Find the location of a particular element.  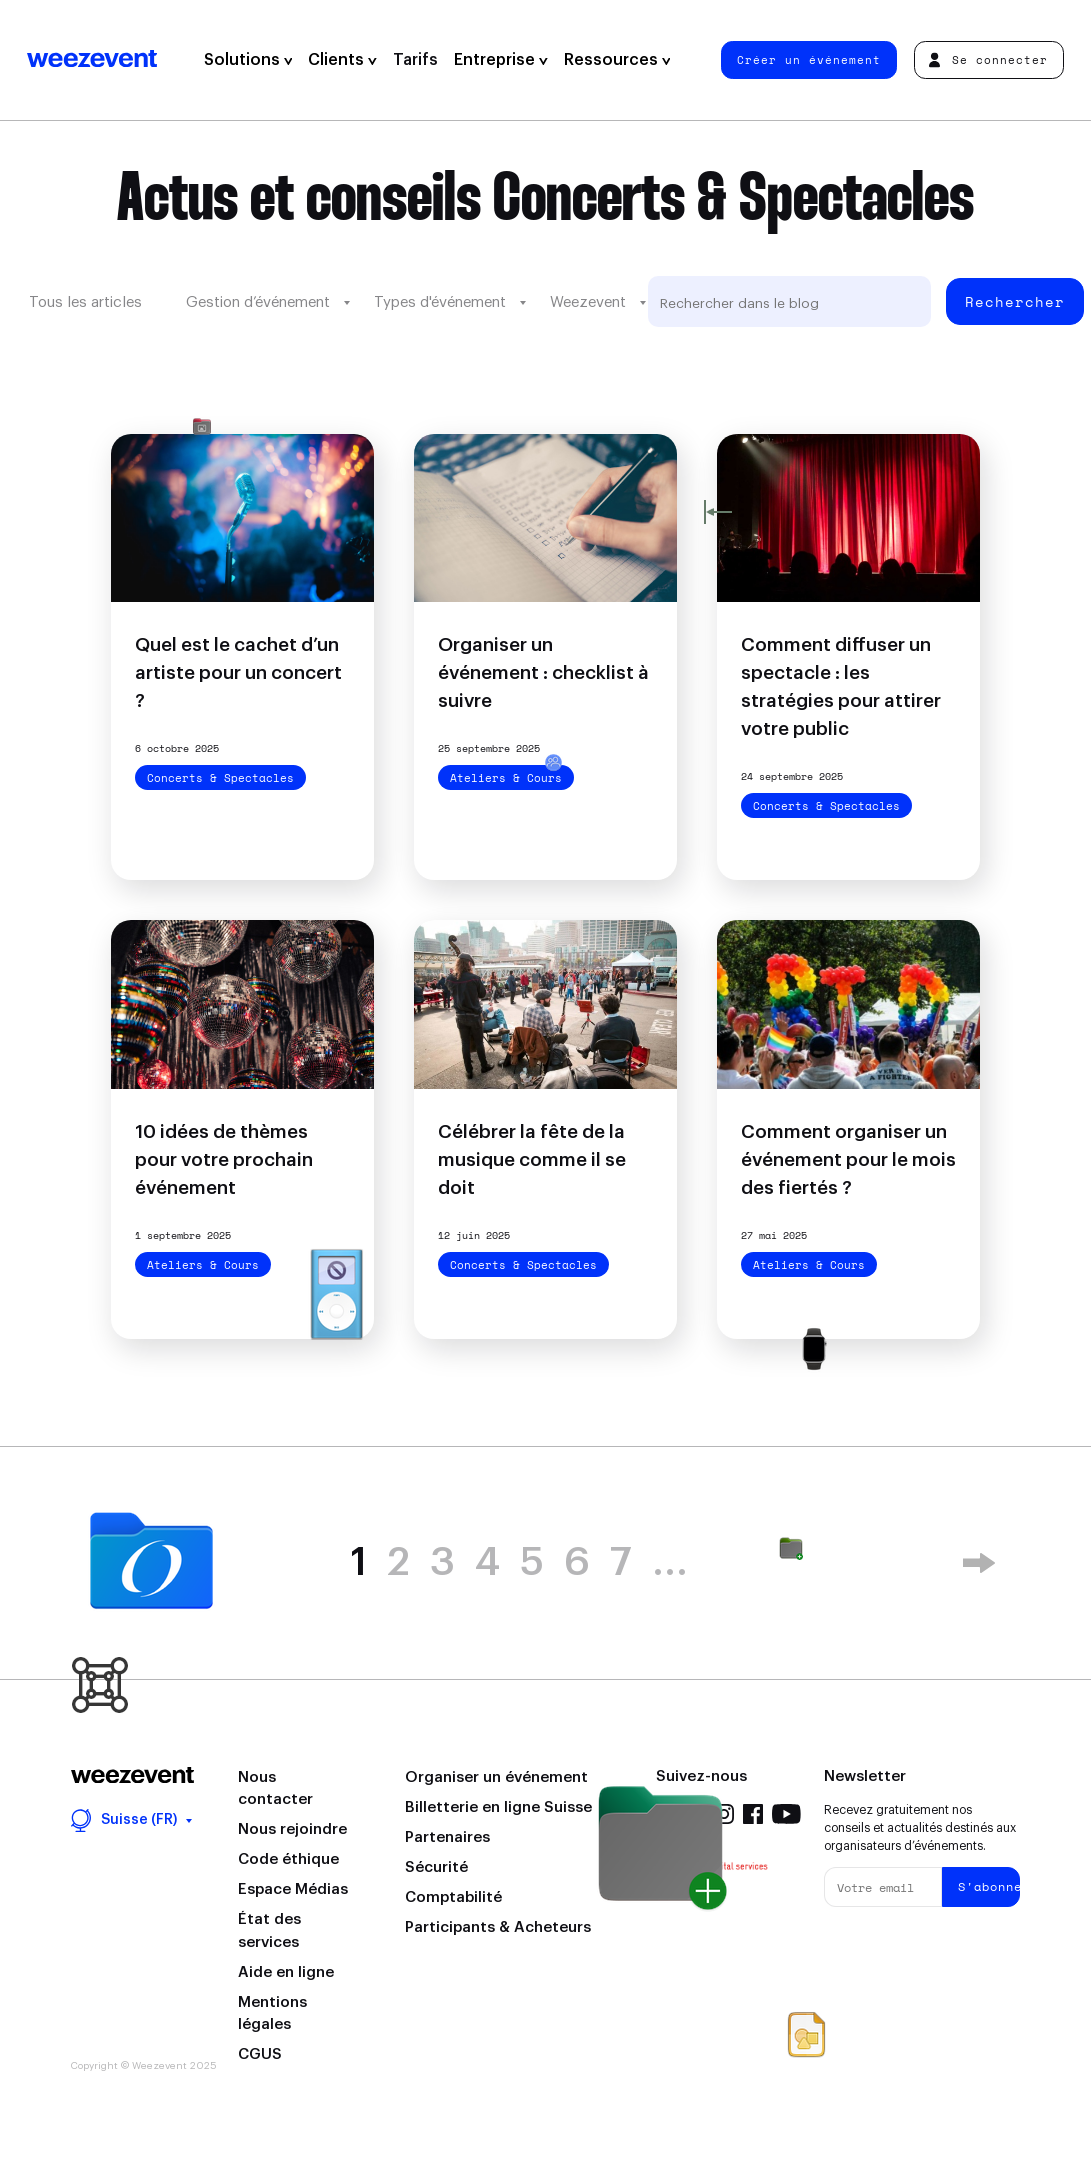

open the IObit application folder is located at coordinates (151, 1564).